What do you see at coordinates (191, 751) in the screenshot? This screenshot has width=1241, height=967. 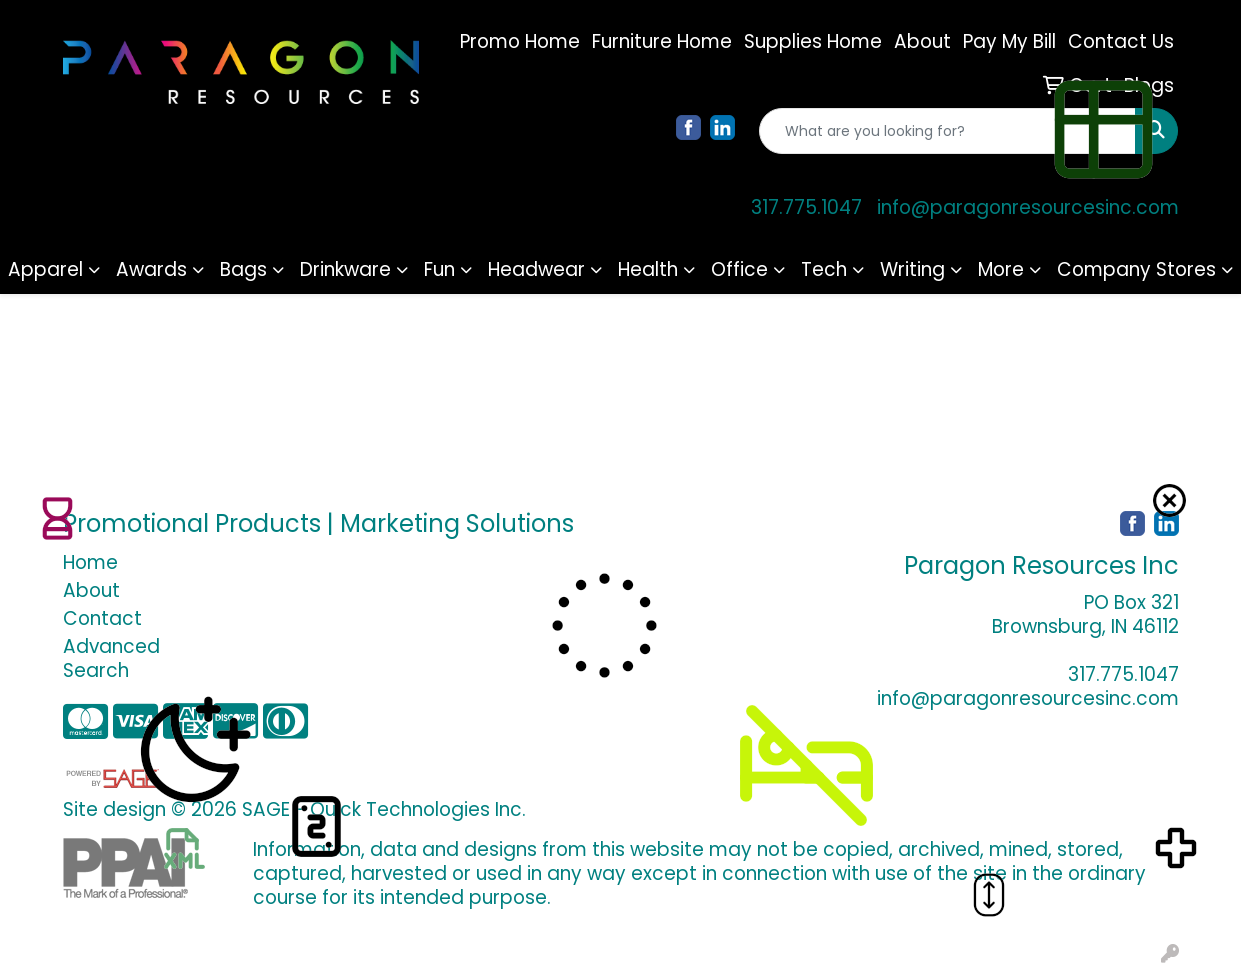 I see `enable dark mode or night theme` at bounding box center [191, 751].